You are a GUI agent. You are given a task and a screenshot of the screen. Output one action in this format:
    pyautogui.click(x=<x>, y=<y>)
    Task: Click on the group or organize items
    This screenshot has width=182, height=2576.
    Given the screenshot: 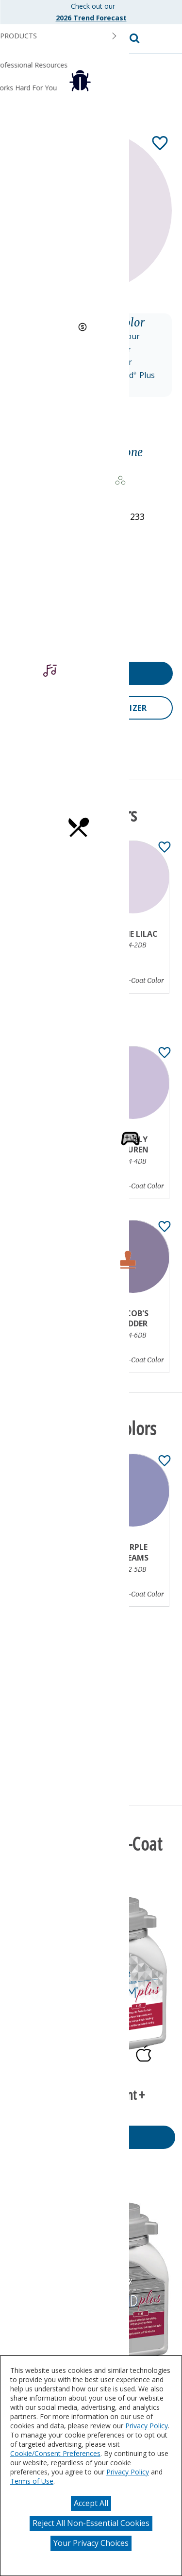 What is the action you would take?
    pyautogui.click(x=120, y=481)
    